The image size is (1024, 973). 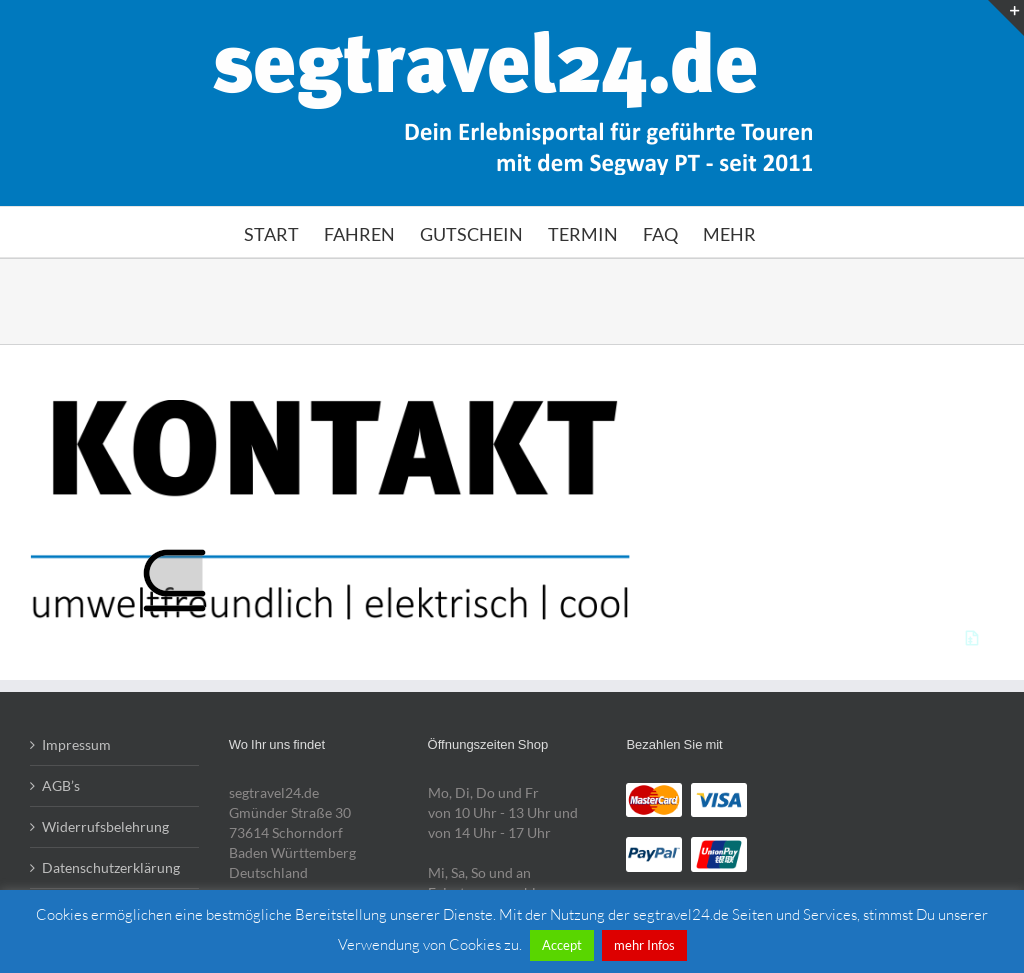 I want to click on access compressed or archived files, so click(x=972, y=638).